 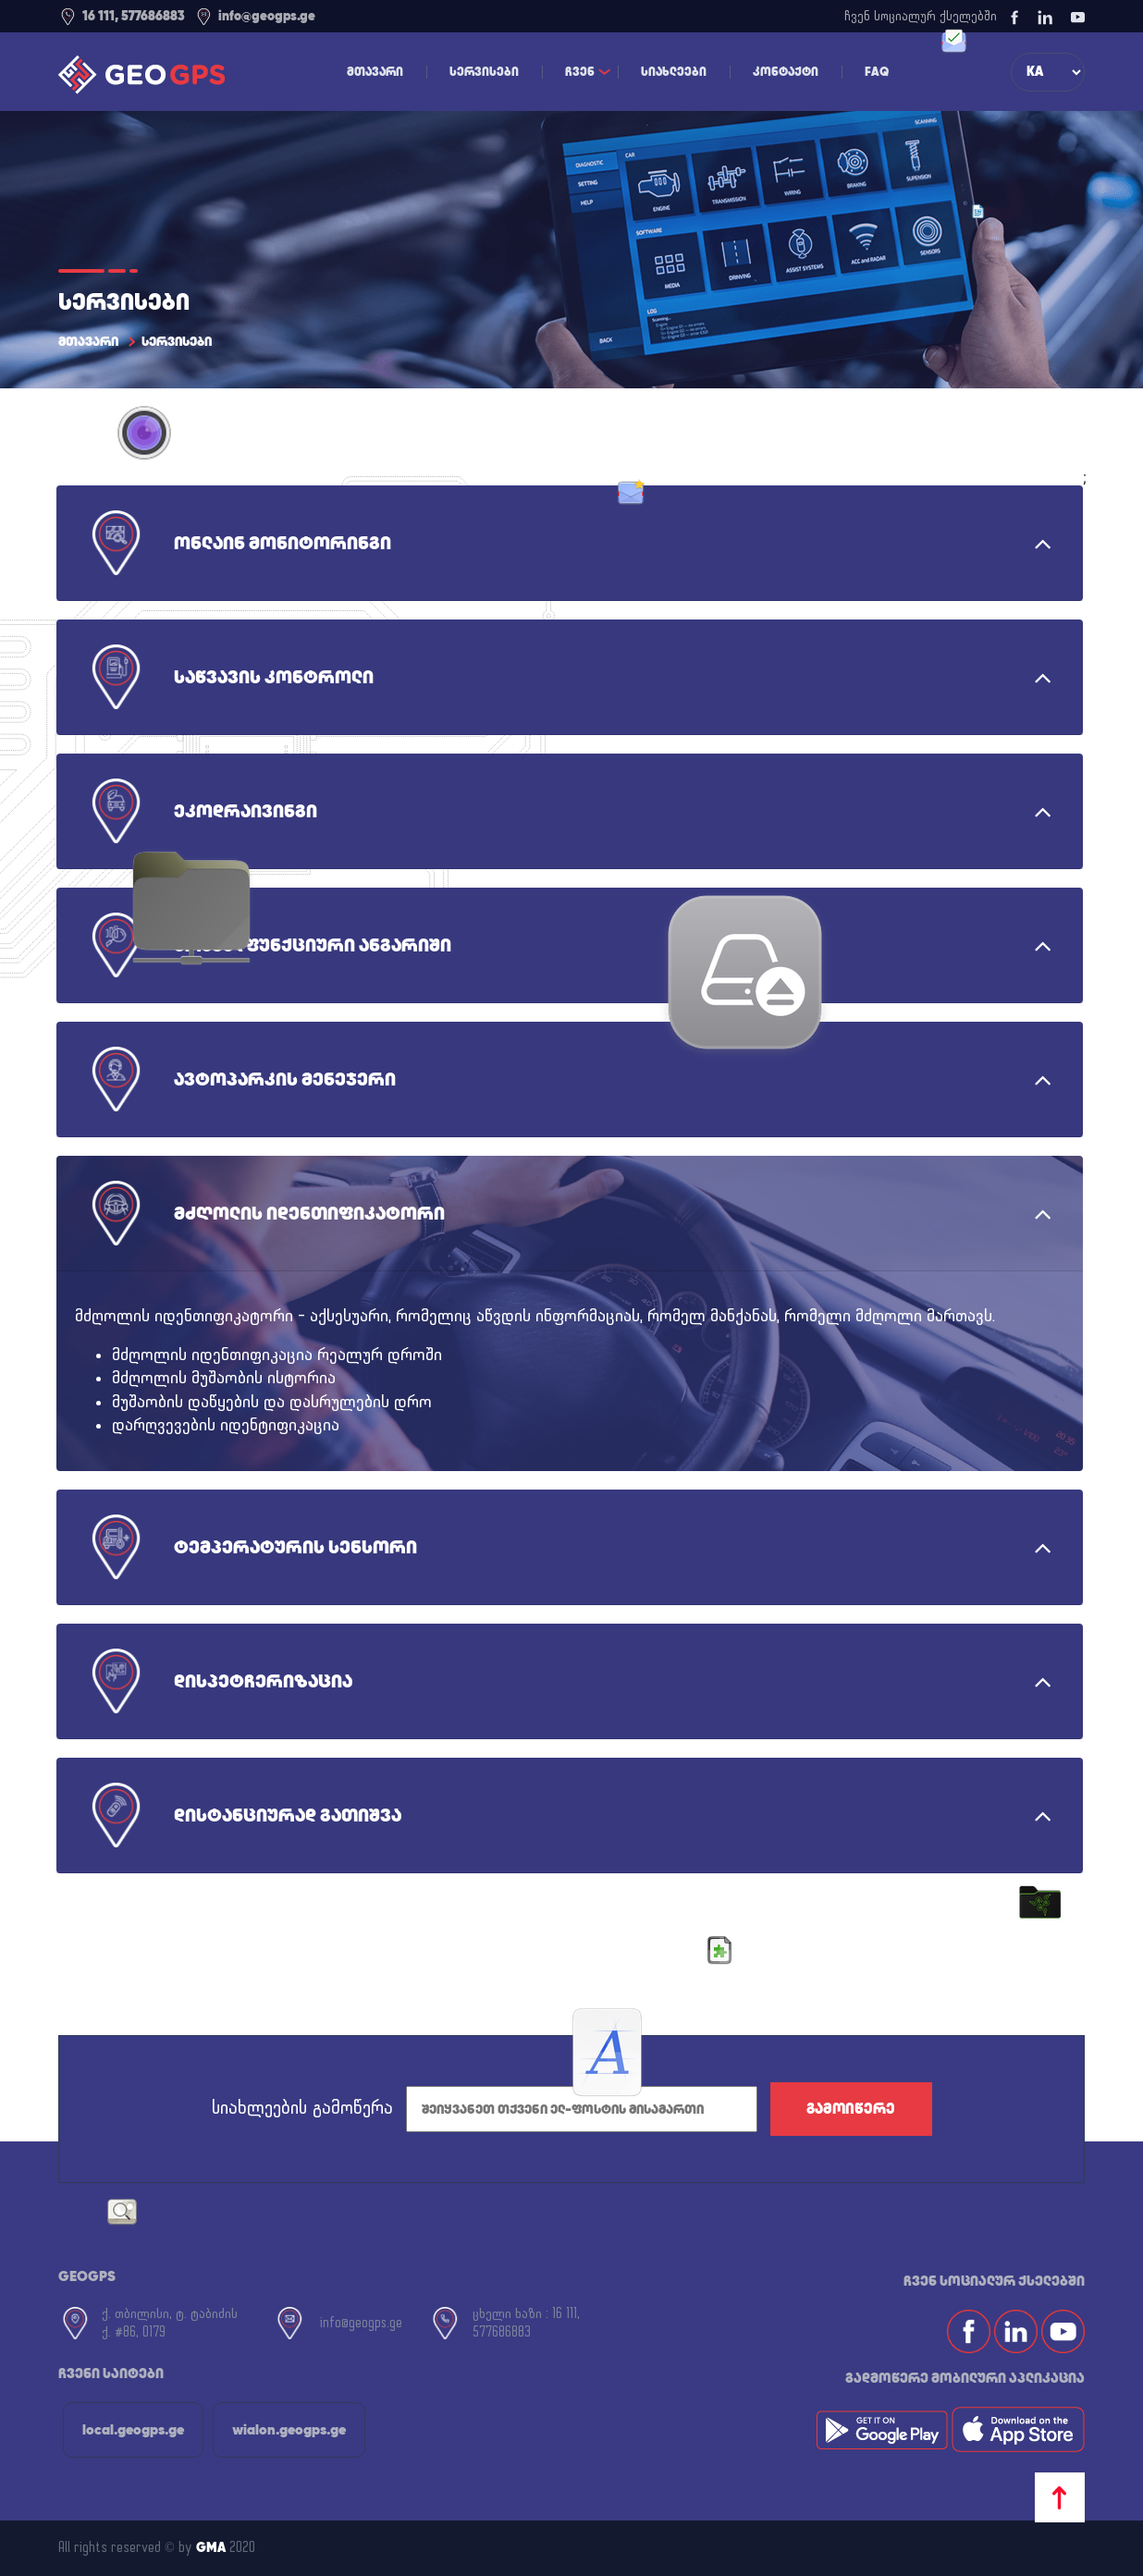 I want to click on open razer gaming software folder, so click(x=1039, y=1903).